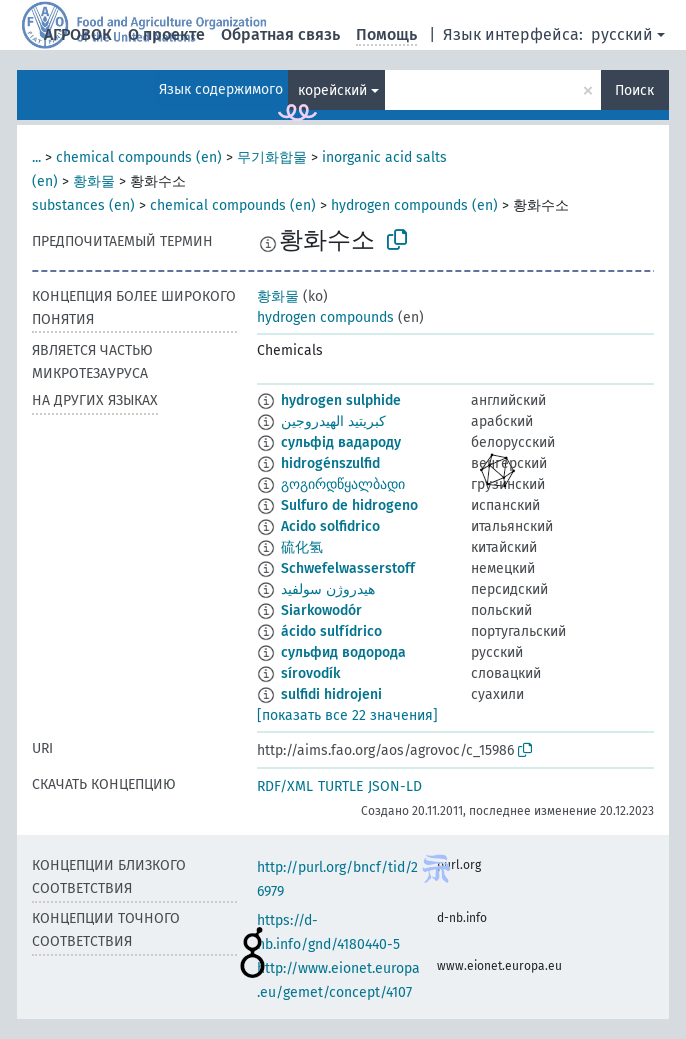 The width and height of the screenshot is (686, 1039). What do you see at coordinates (436, 868) in the screenshot?
I see `open shikimori anime tracking app` at bounding box center [436, 868].